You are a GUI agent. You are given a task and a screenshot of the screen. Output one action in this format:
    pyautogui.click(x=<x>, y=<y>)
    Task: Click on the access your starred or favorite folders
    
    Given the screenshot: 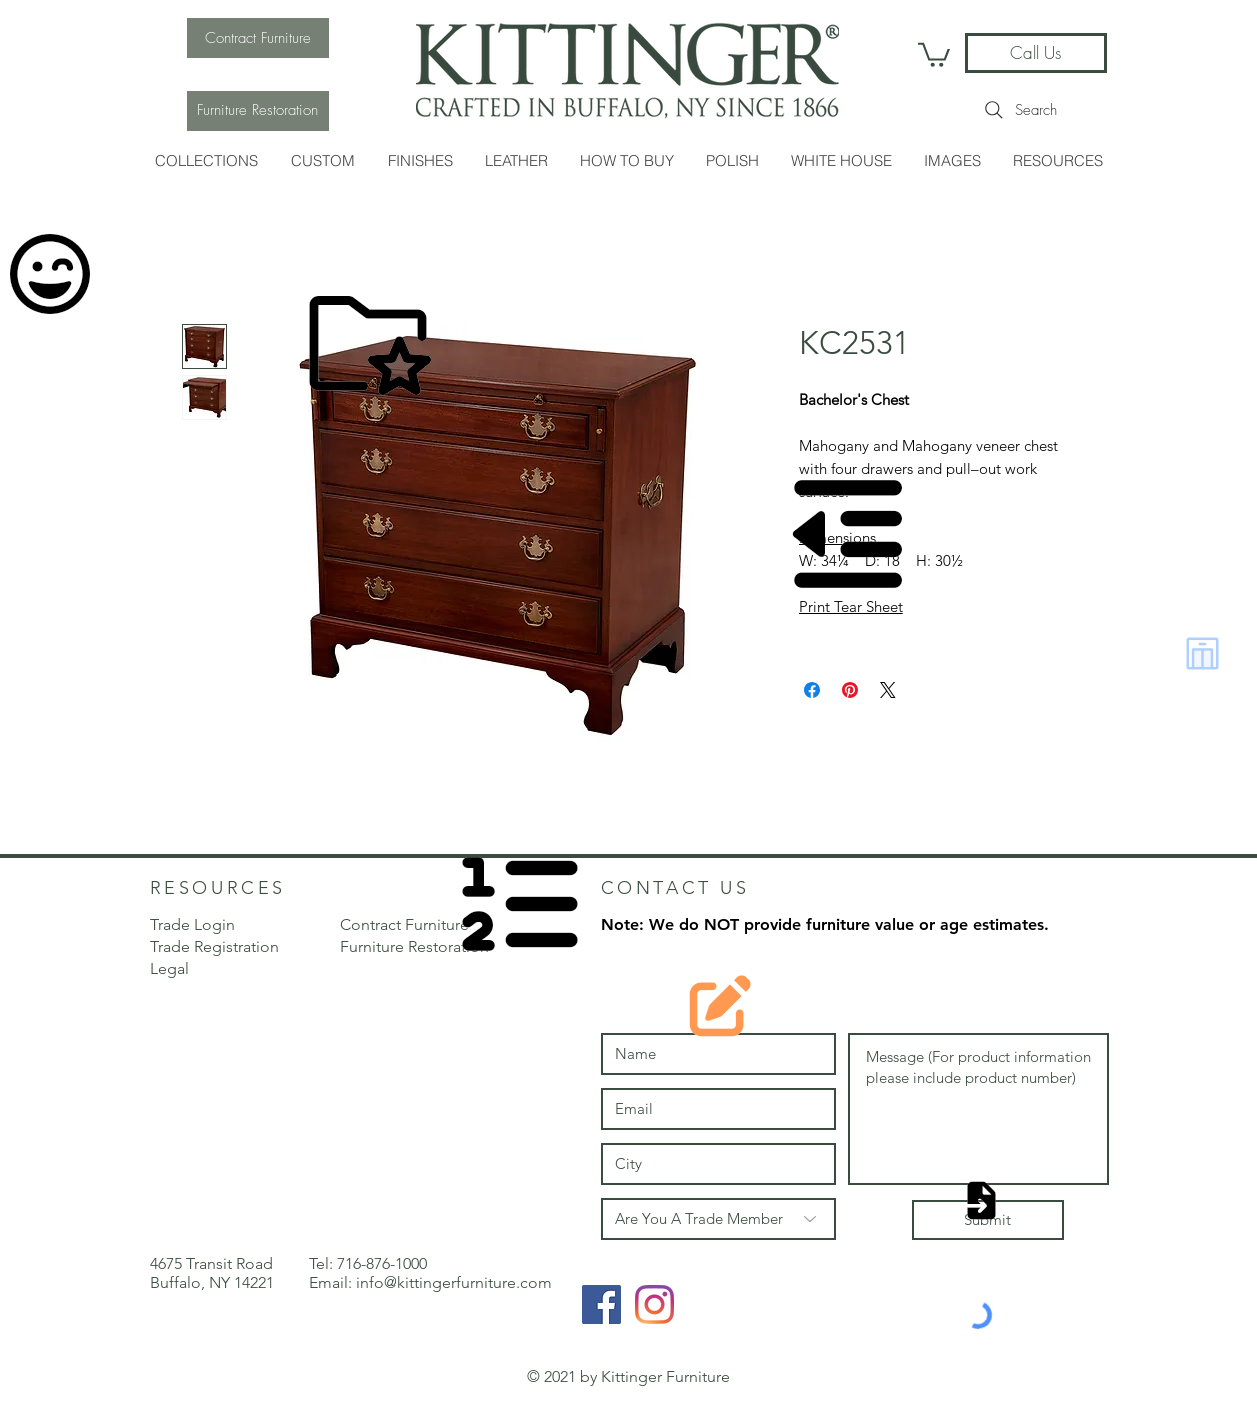 What is the action you would take?
    pyautogui.click(x=368, y=341)
    